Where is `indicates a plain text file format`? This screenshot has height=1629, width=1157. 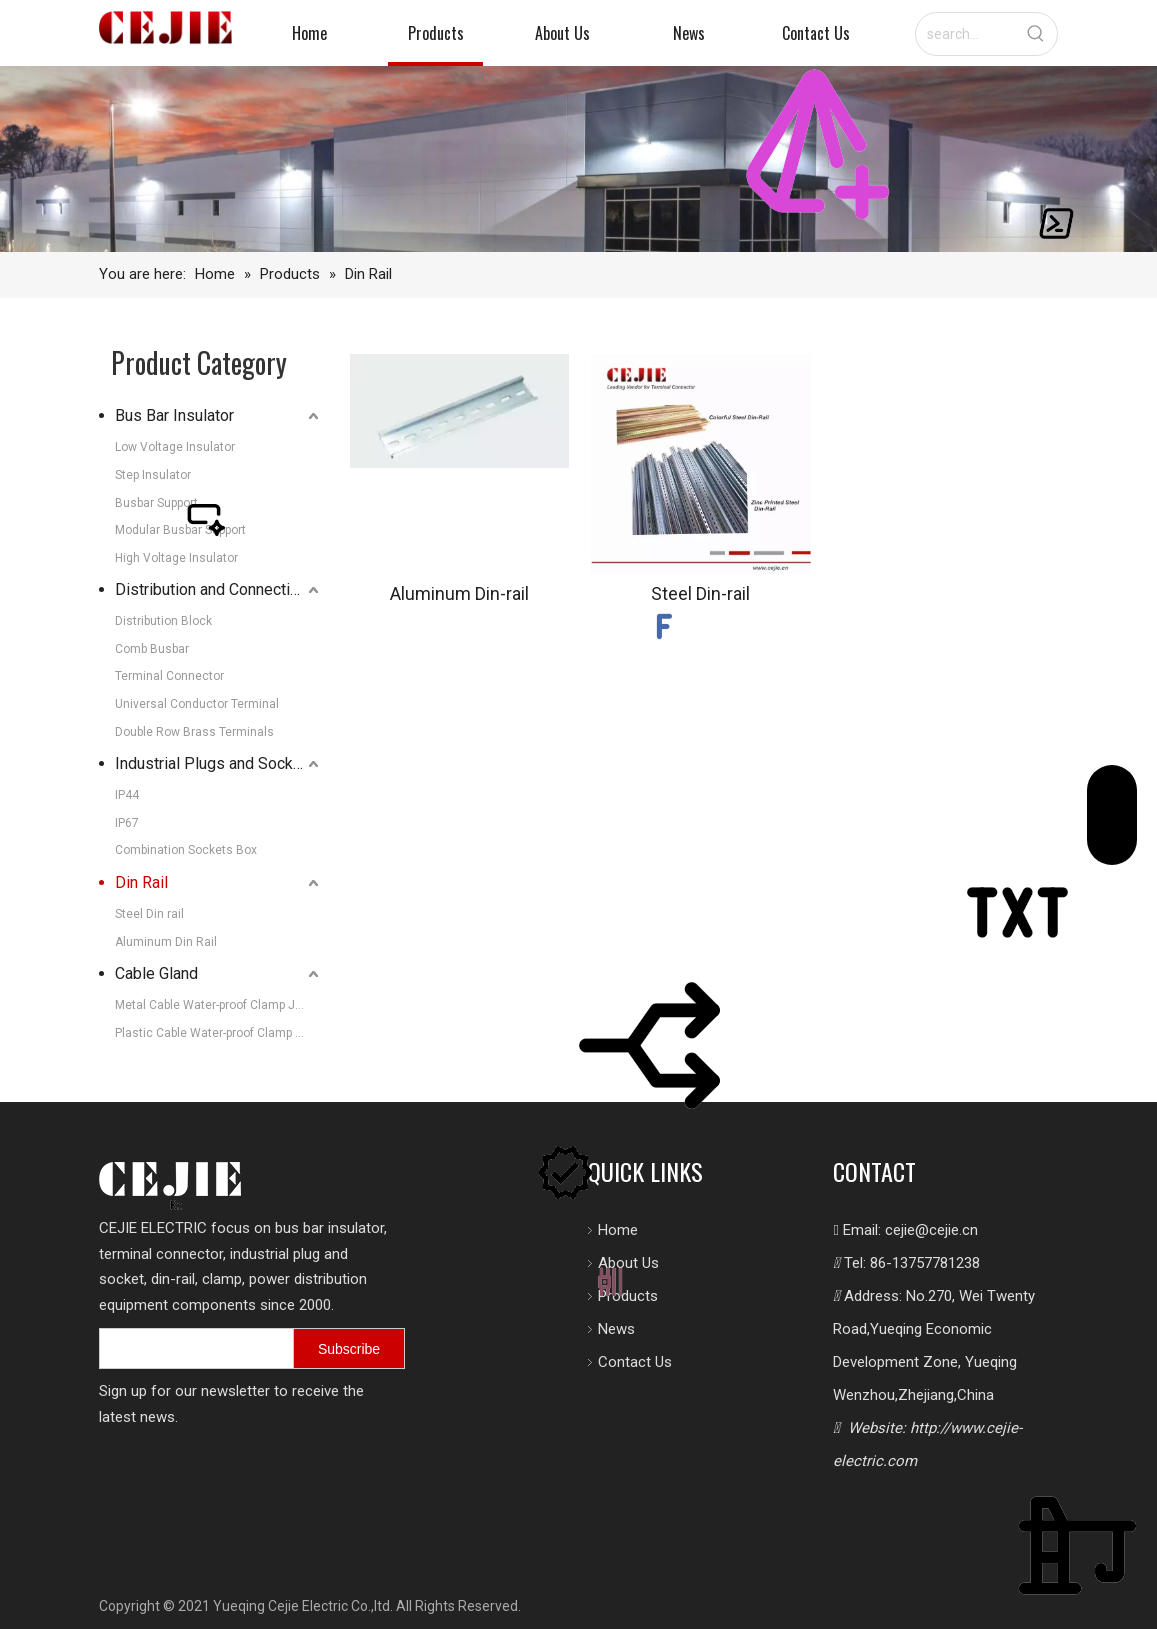 indicates a plain text file format is located at coordinates (1017, 912).